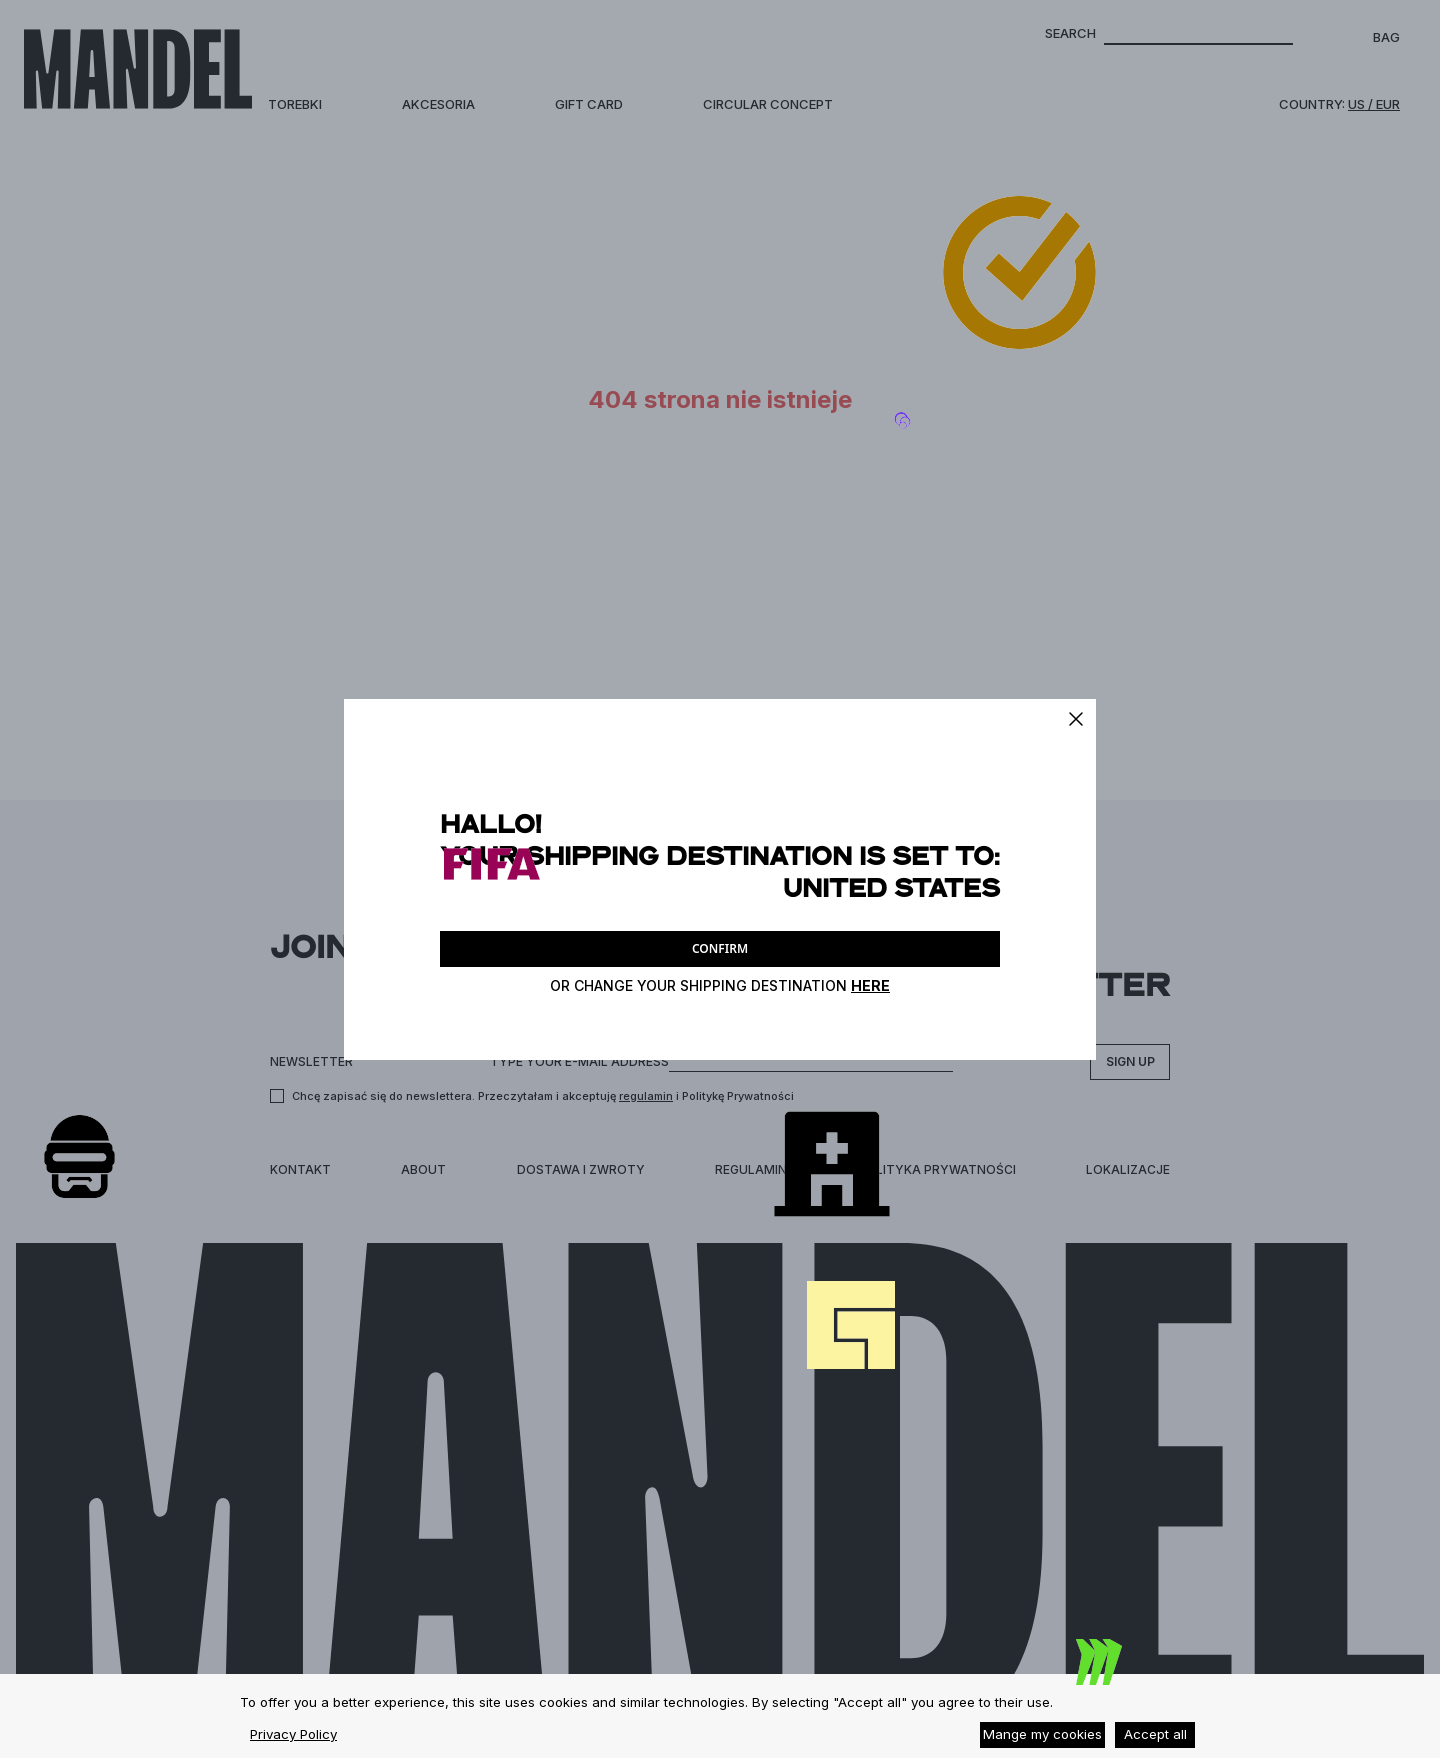  Describe the element at coordinates (832, 1164) in the screenshot. I see `find nearby hospitals` at that location.